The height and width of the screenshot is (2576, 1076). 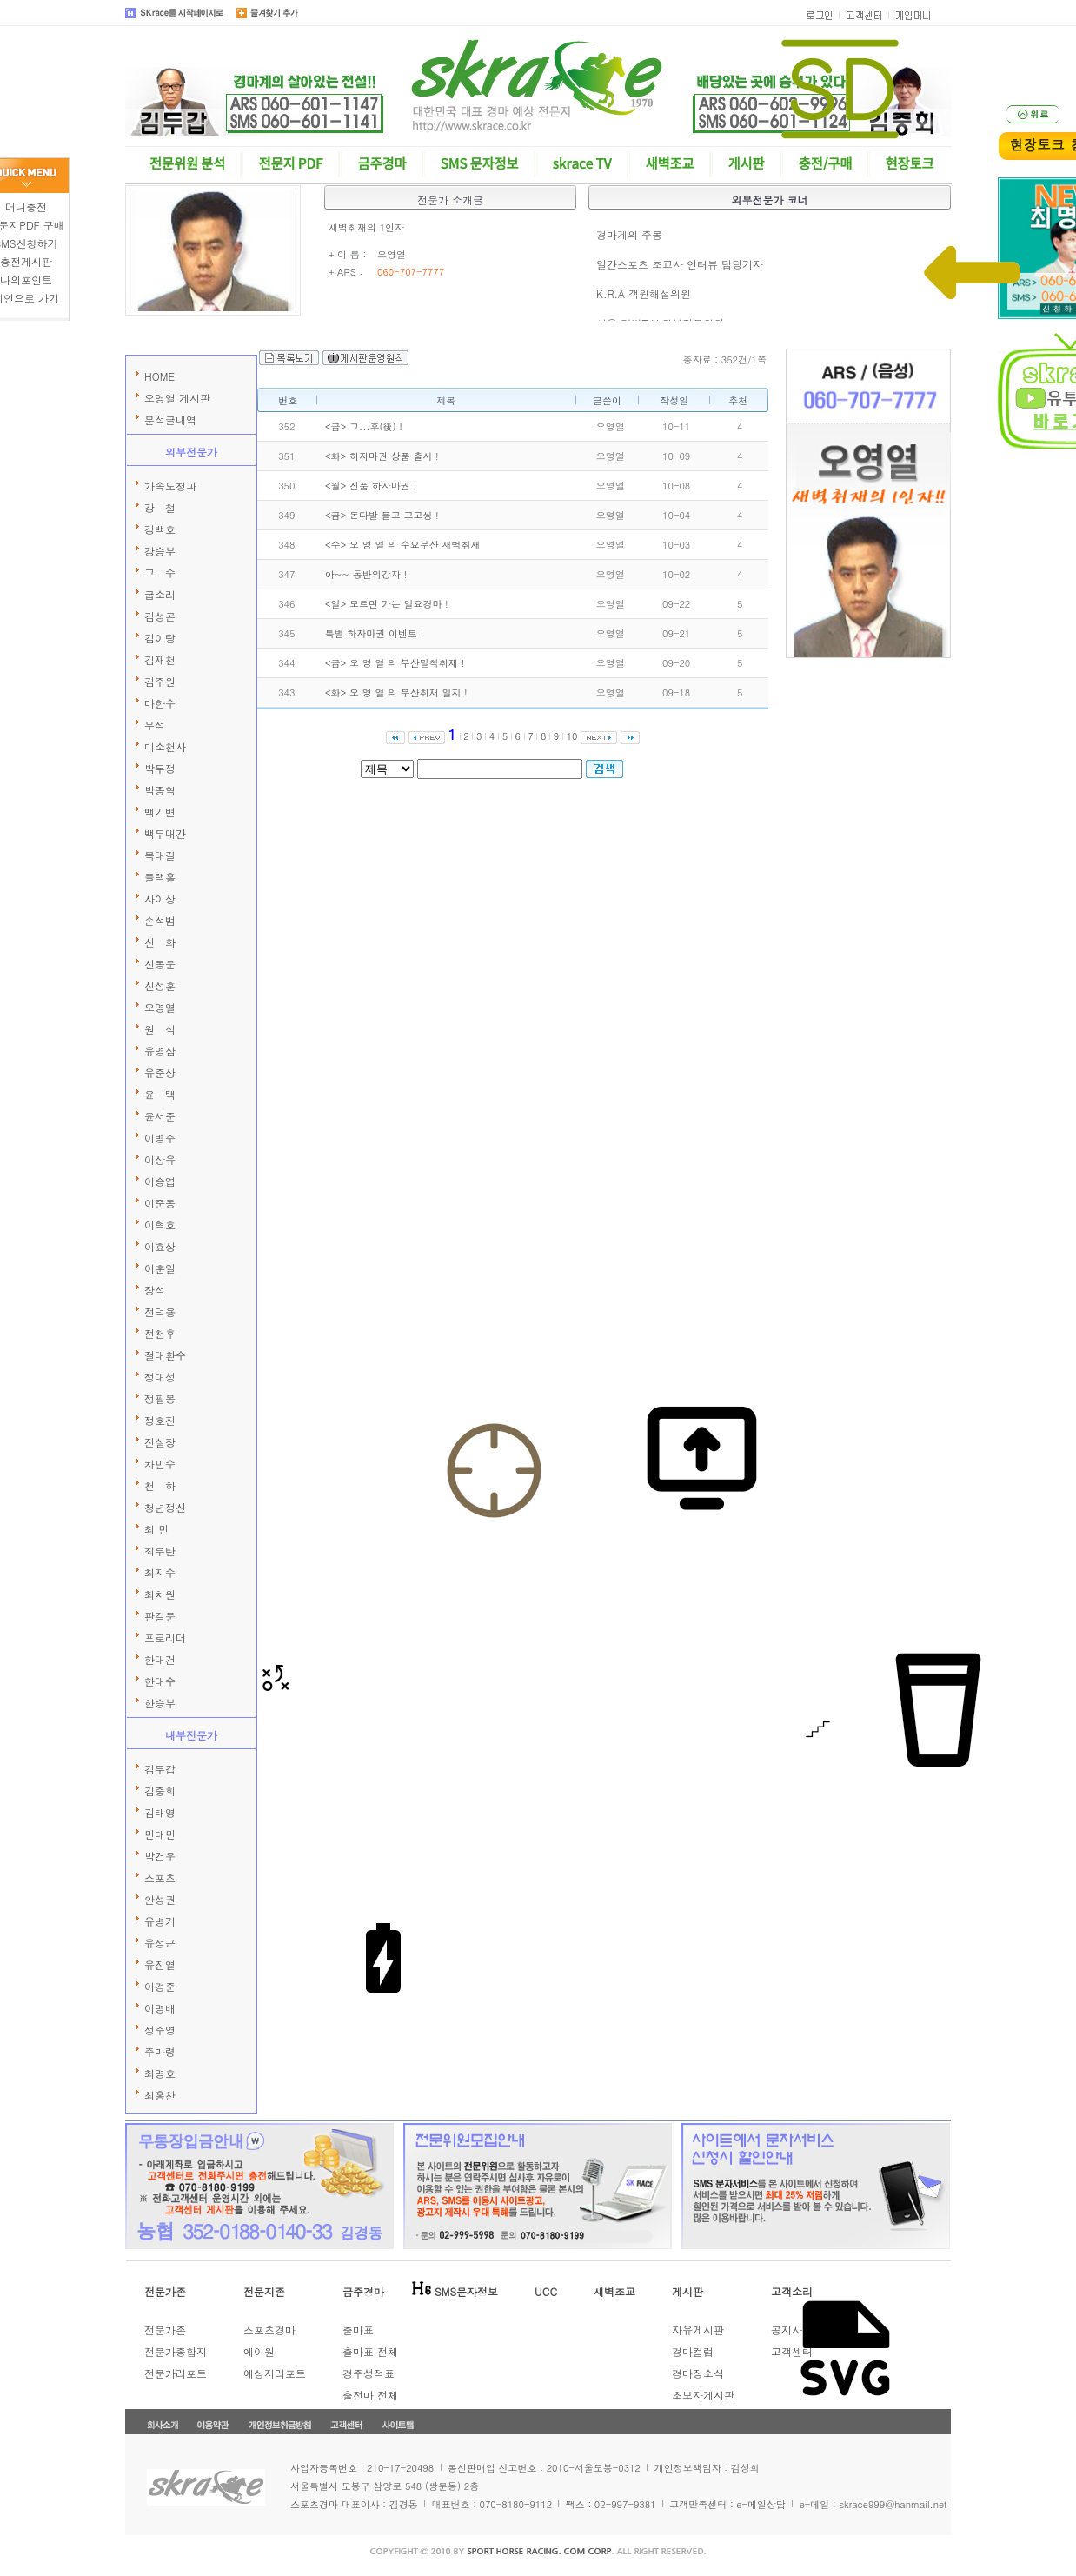 I want to click on format text as heading level 6, so click(x=422, y=2288).